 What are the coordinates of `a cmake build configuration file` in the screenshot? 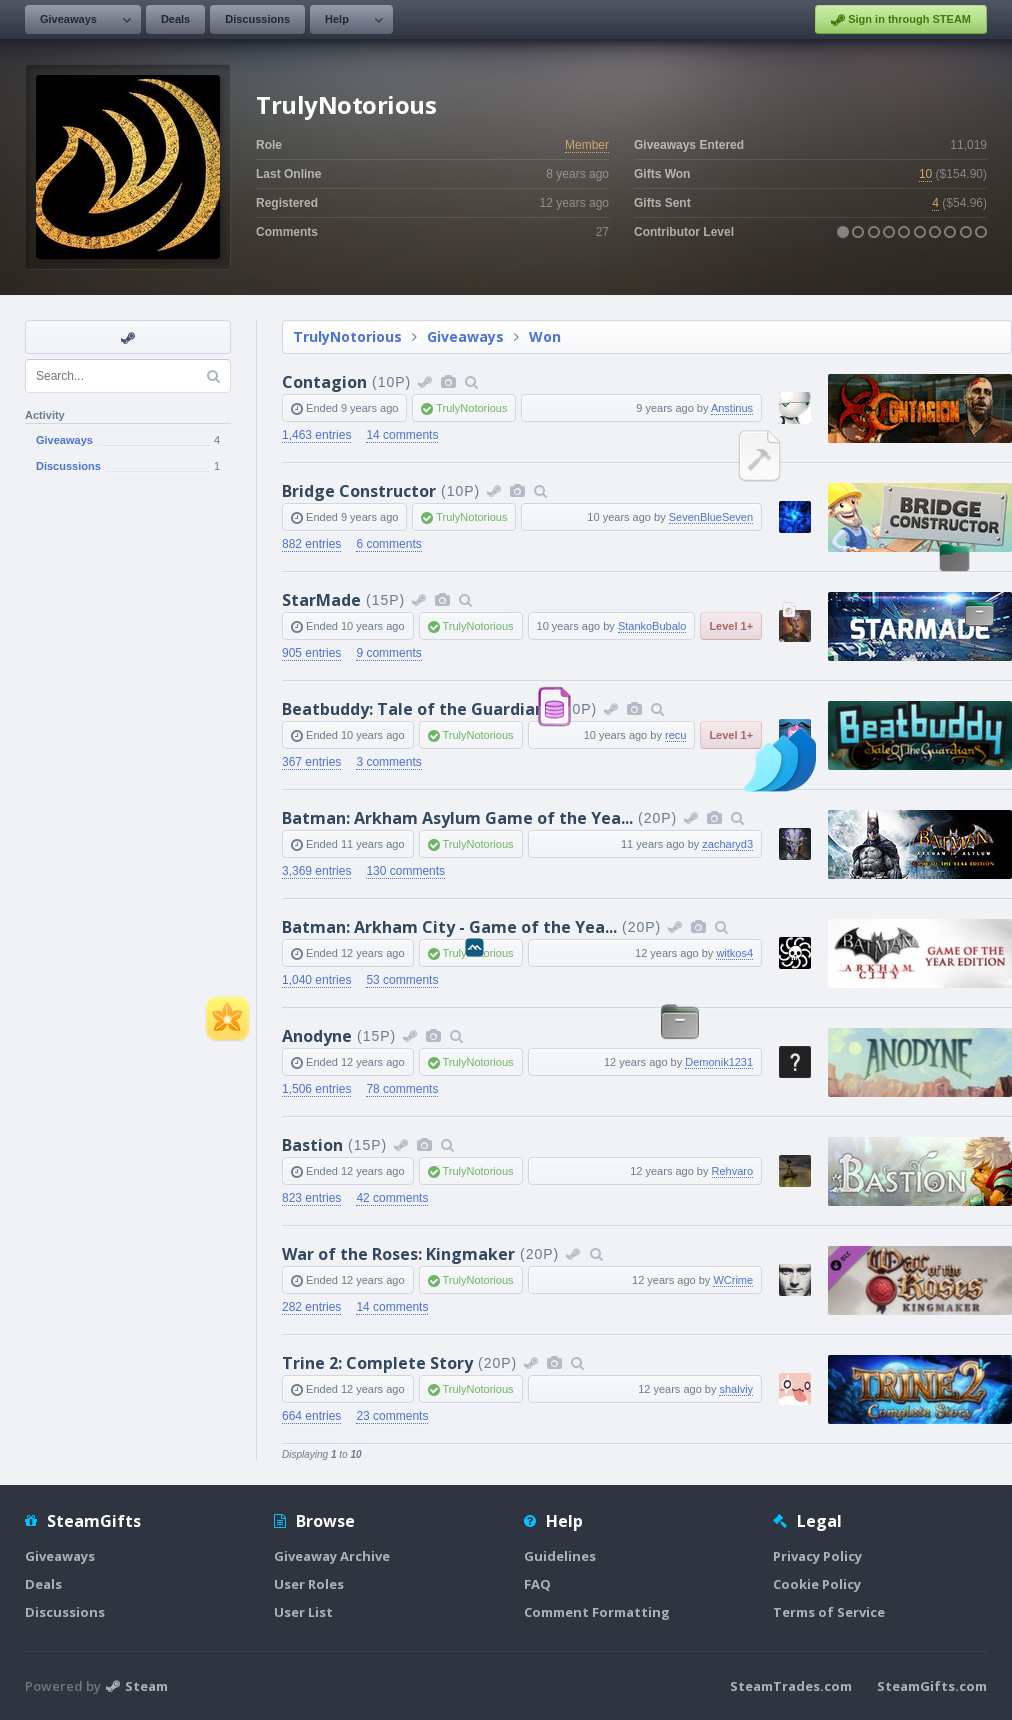 It's located at (759, 455).